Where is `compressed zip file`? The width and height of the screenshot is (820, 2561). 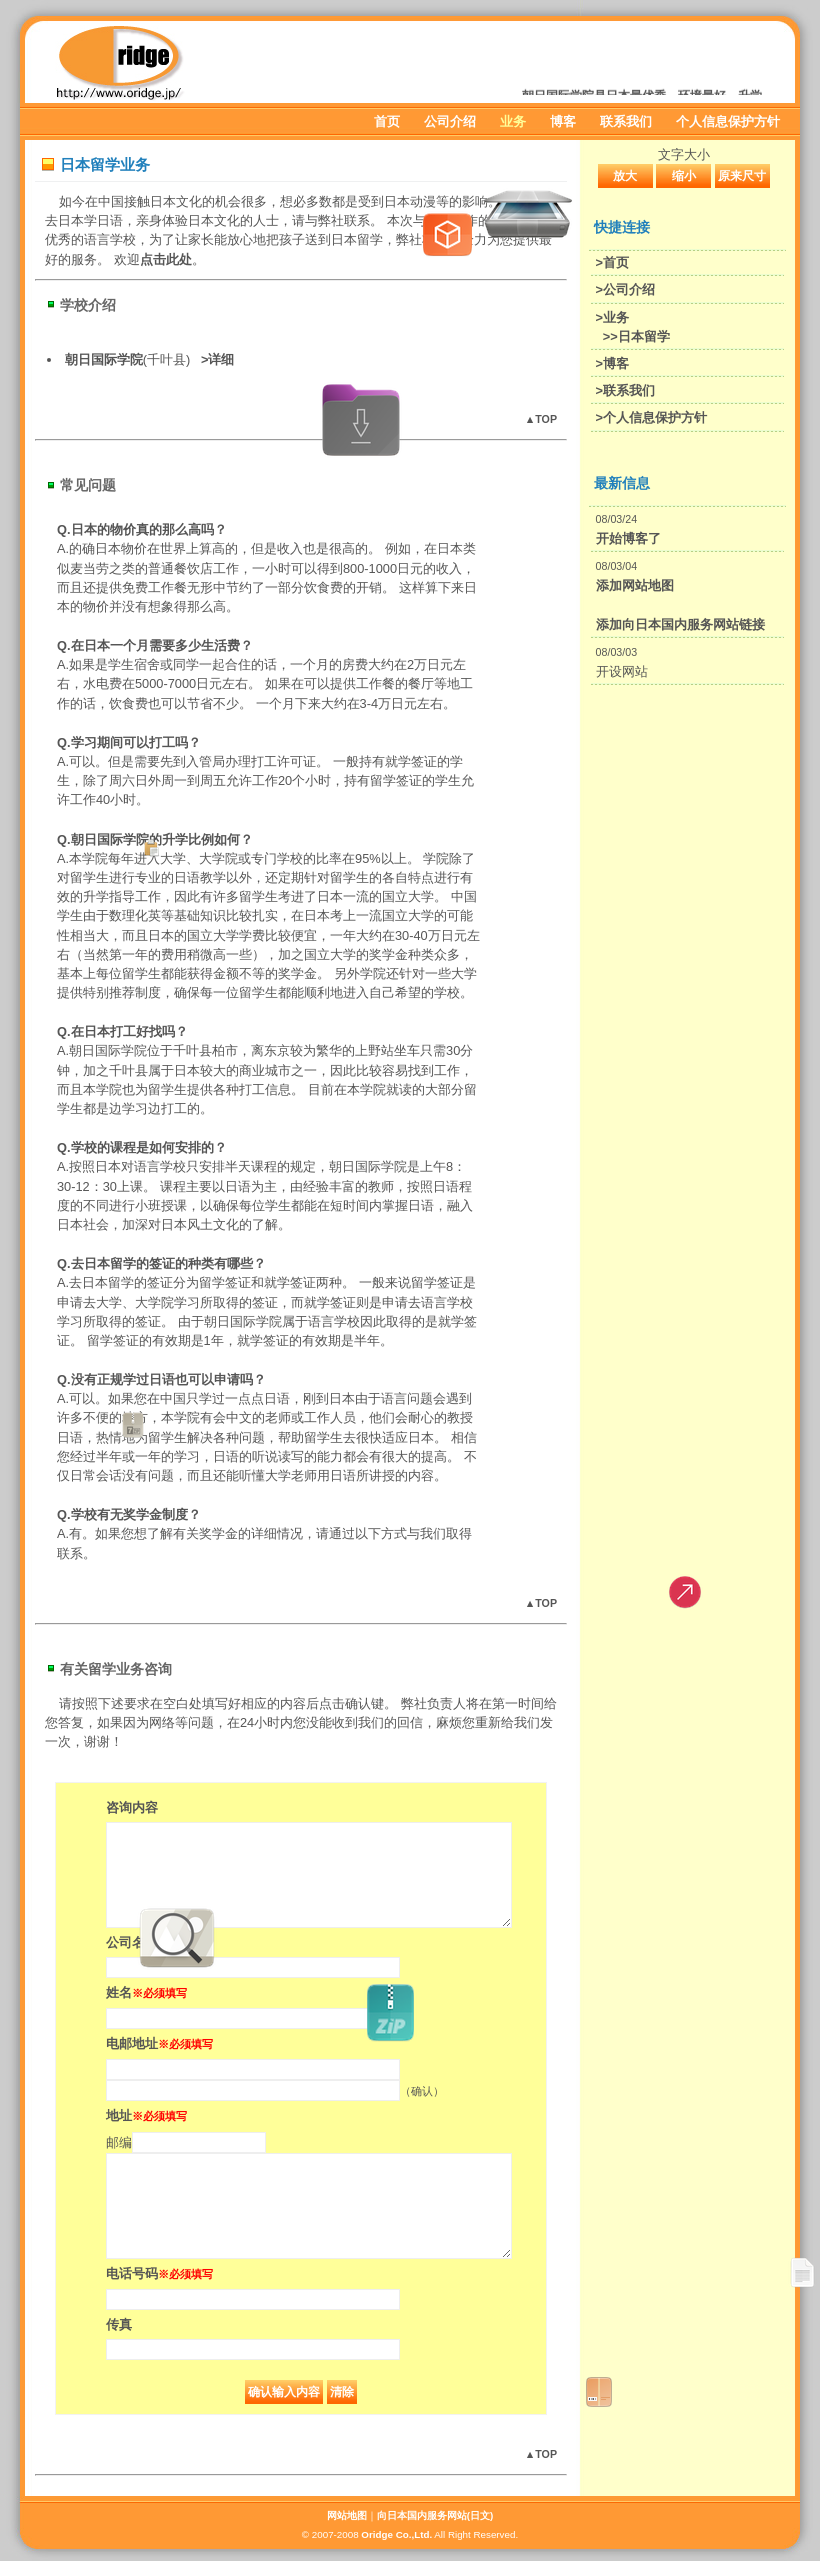
compressed zip file is located at coordinates (390, 2012).